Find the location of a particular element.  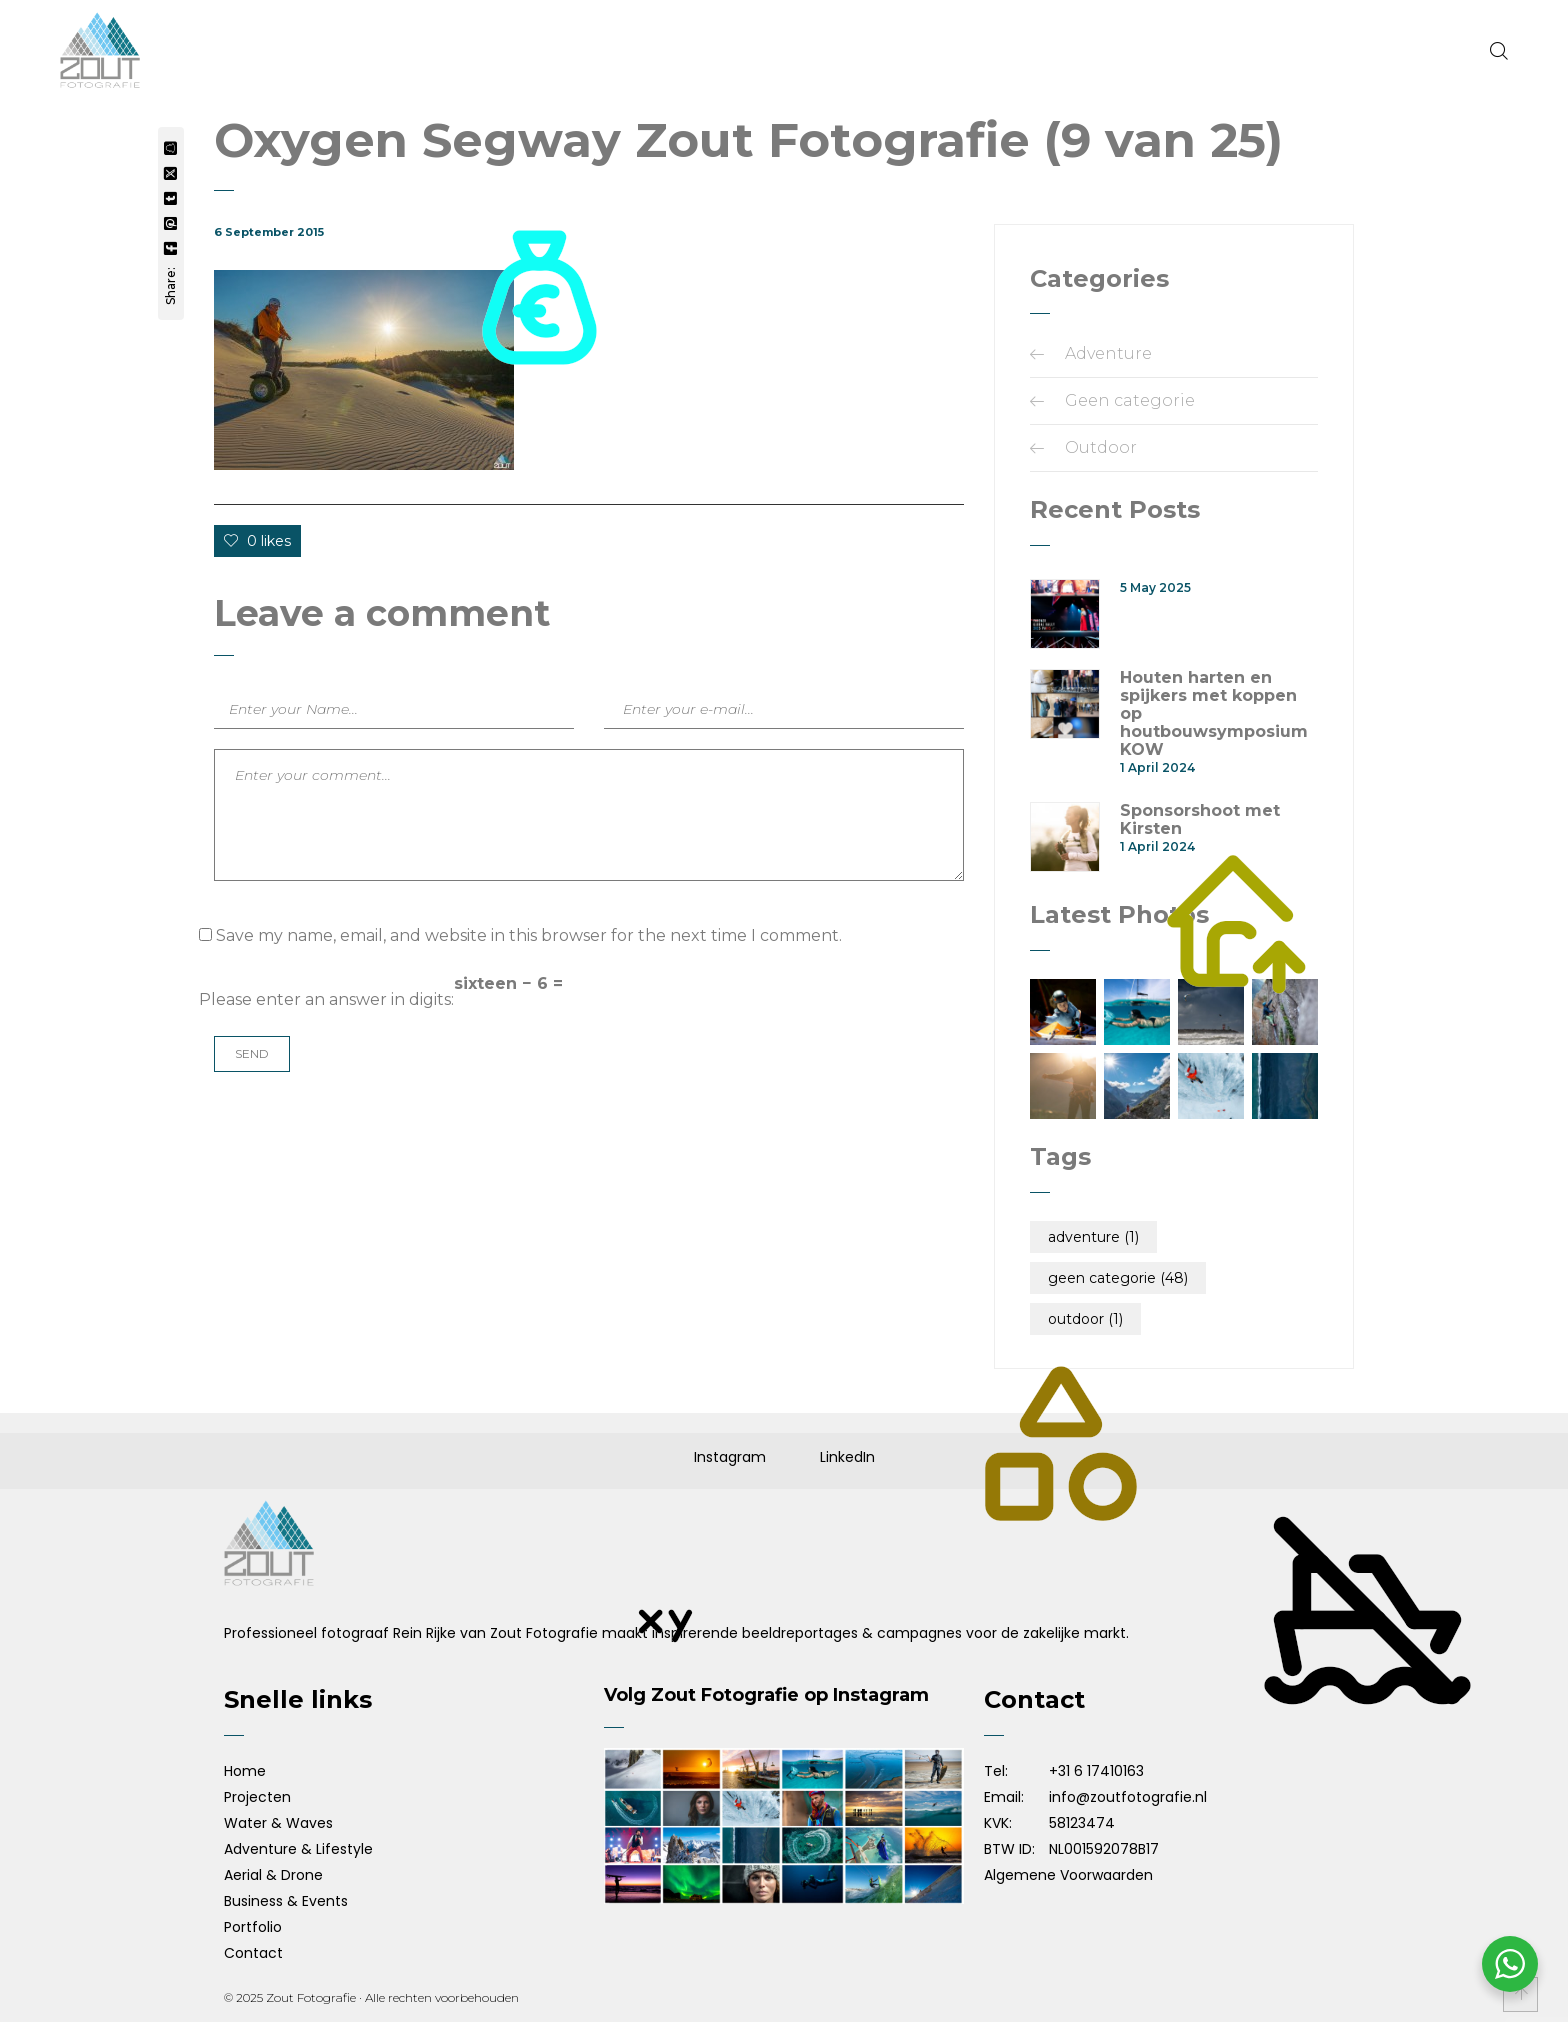

access shape tools or drawing options is located at coordinates (1061, 1445).